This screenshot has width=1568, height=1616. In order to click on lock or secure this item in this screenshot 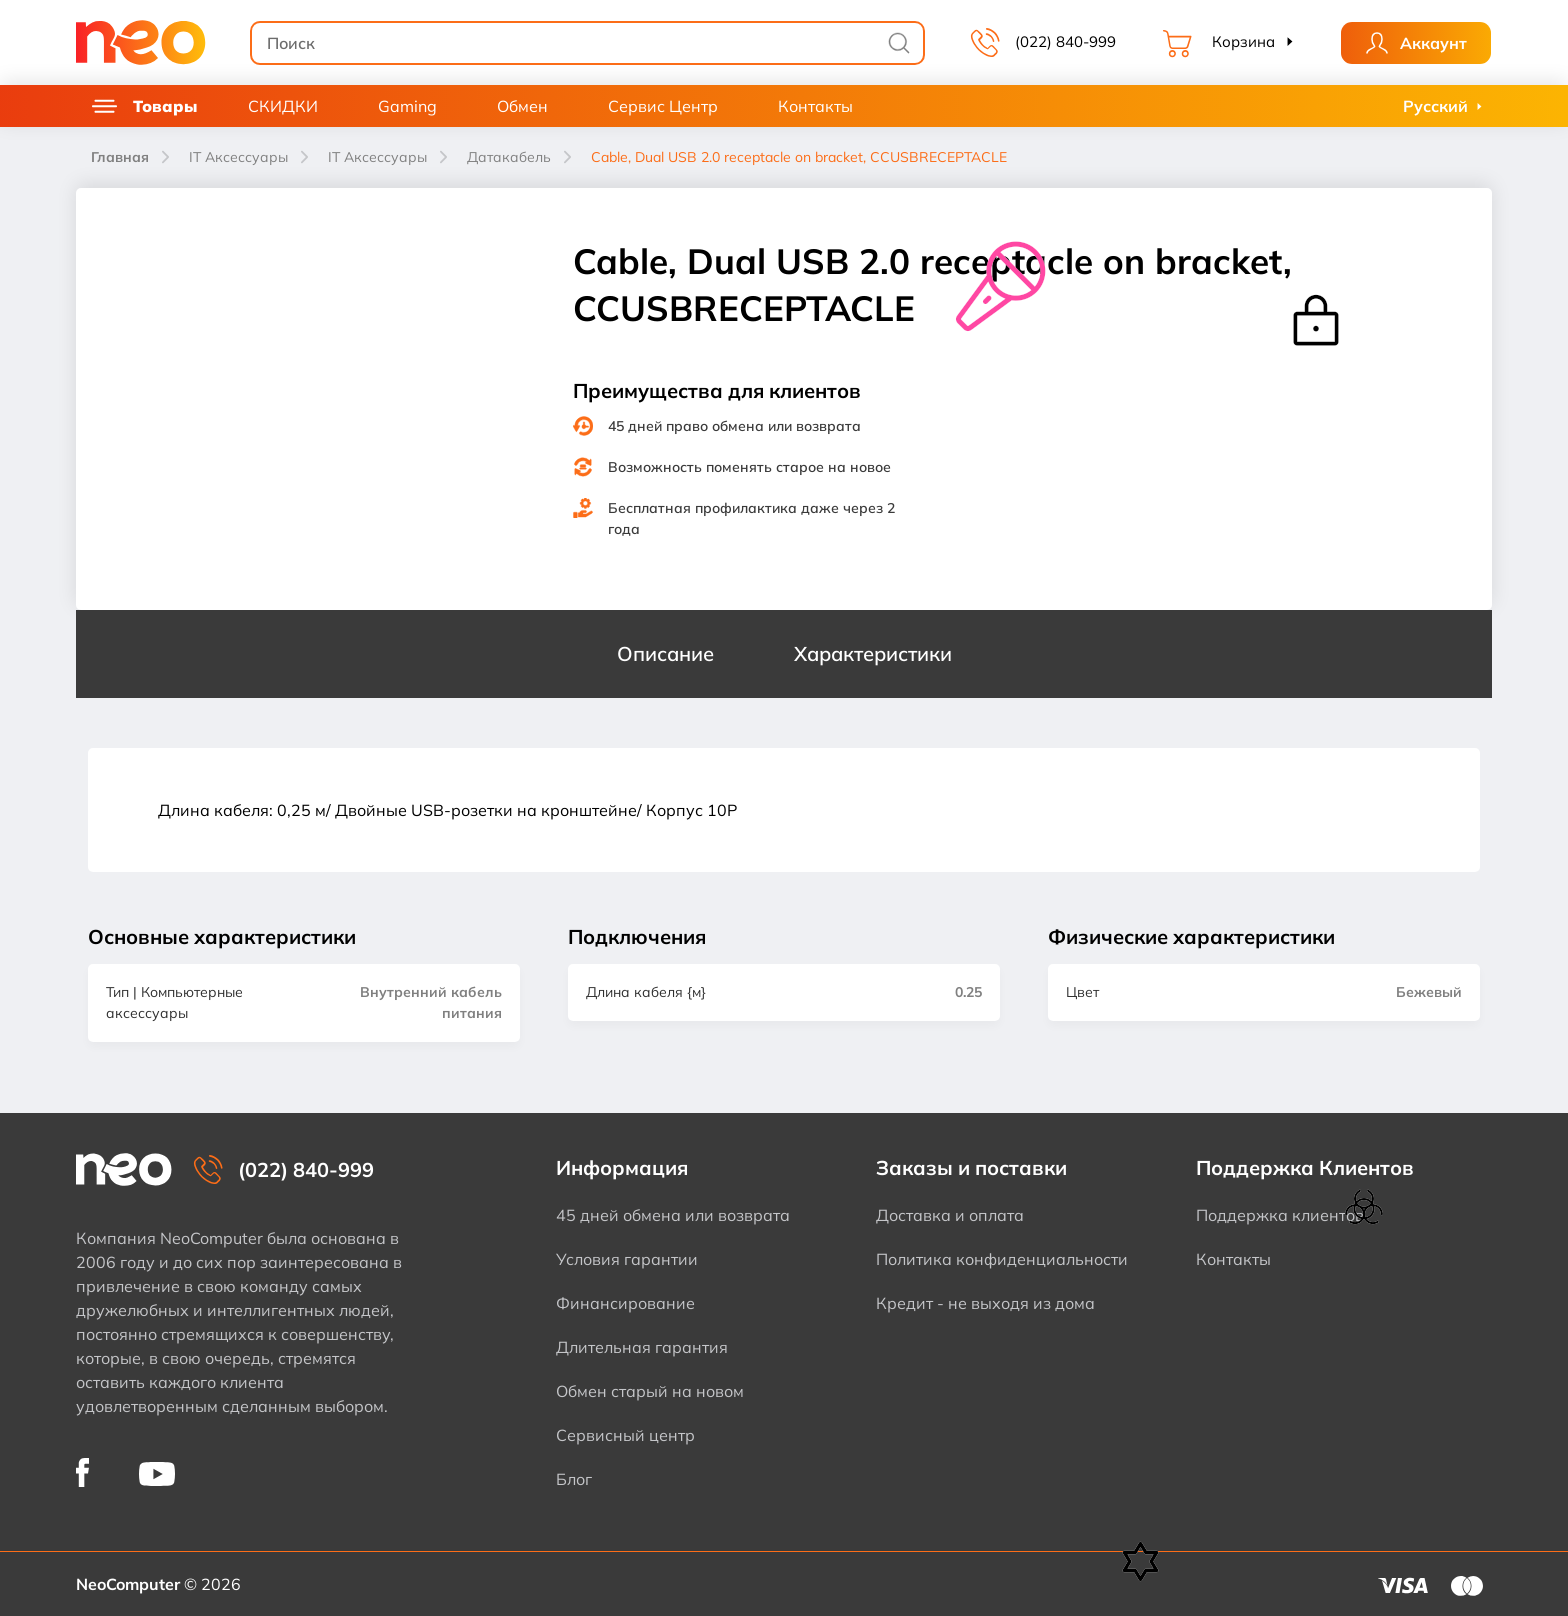, I will do `click(1316, 323)`.